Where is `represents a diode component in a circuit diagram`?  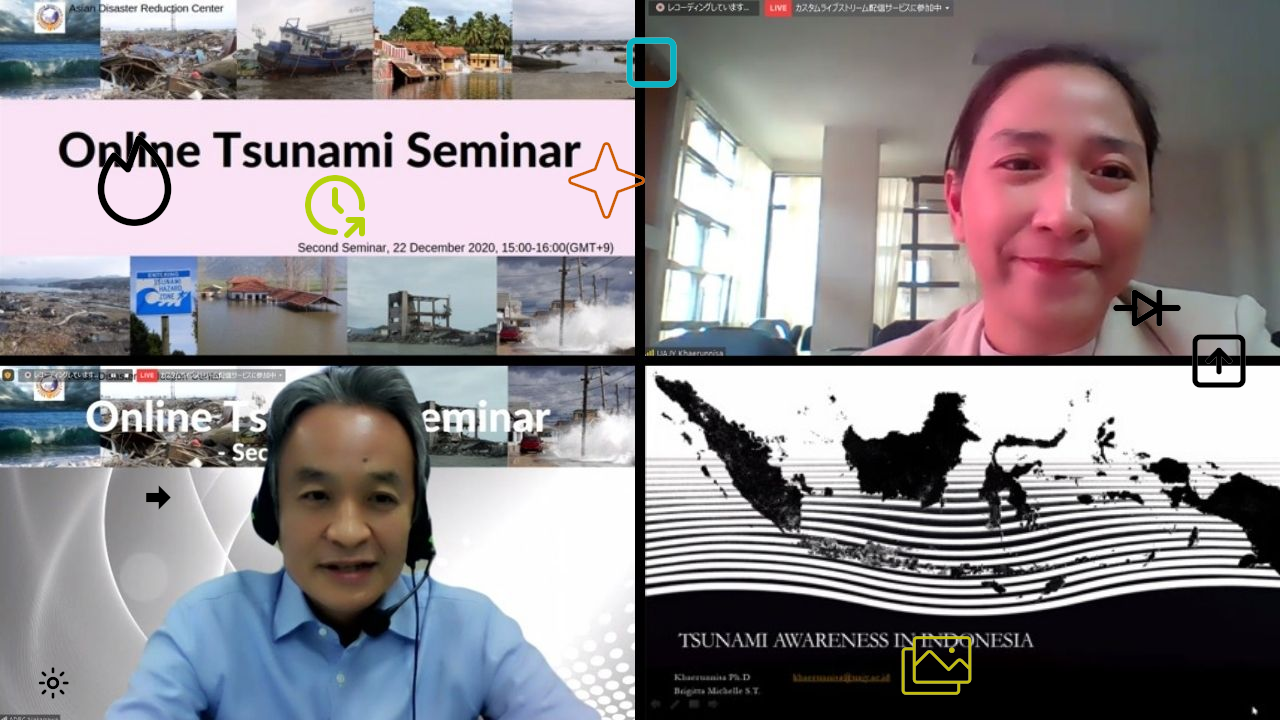 represents a diode component in a circuit diagram is located at coordinates (1147, 308).